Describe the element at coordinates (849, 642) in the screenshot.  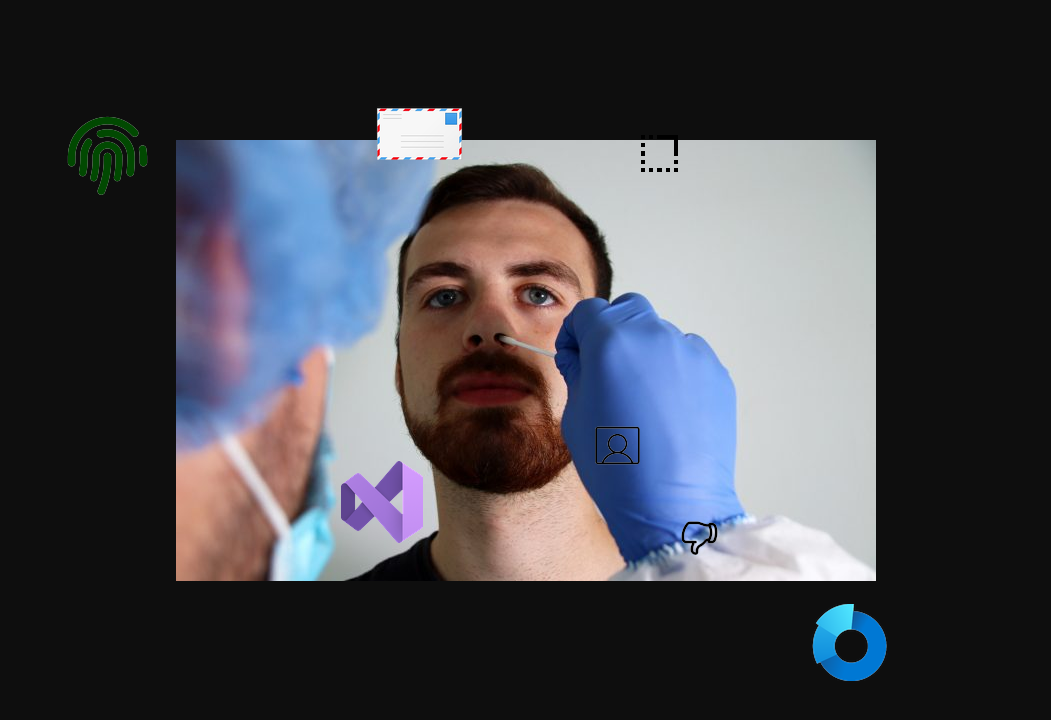
I see `open the pricing app` at that location.